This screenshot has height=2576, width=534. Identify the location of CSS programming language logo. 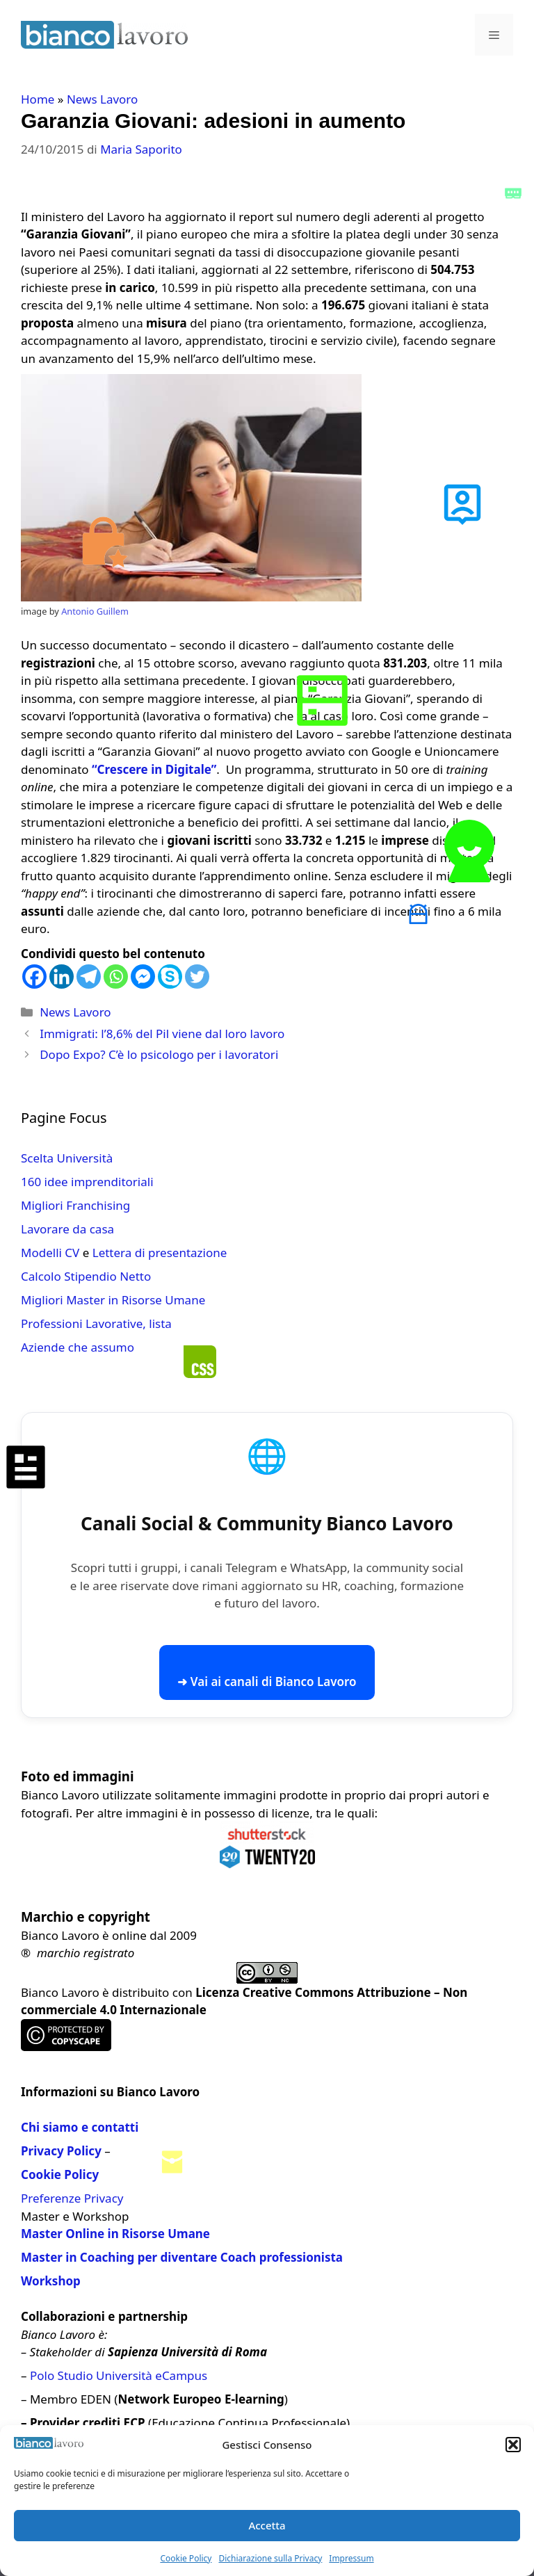
(200, 1361).